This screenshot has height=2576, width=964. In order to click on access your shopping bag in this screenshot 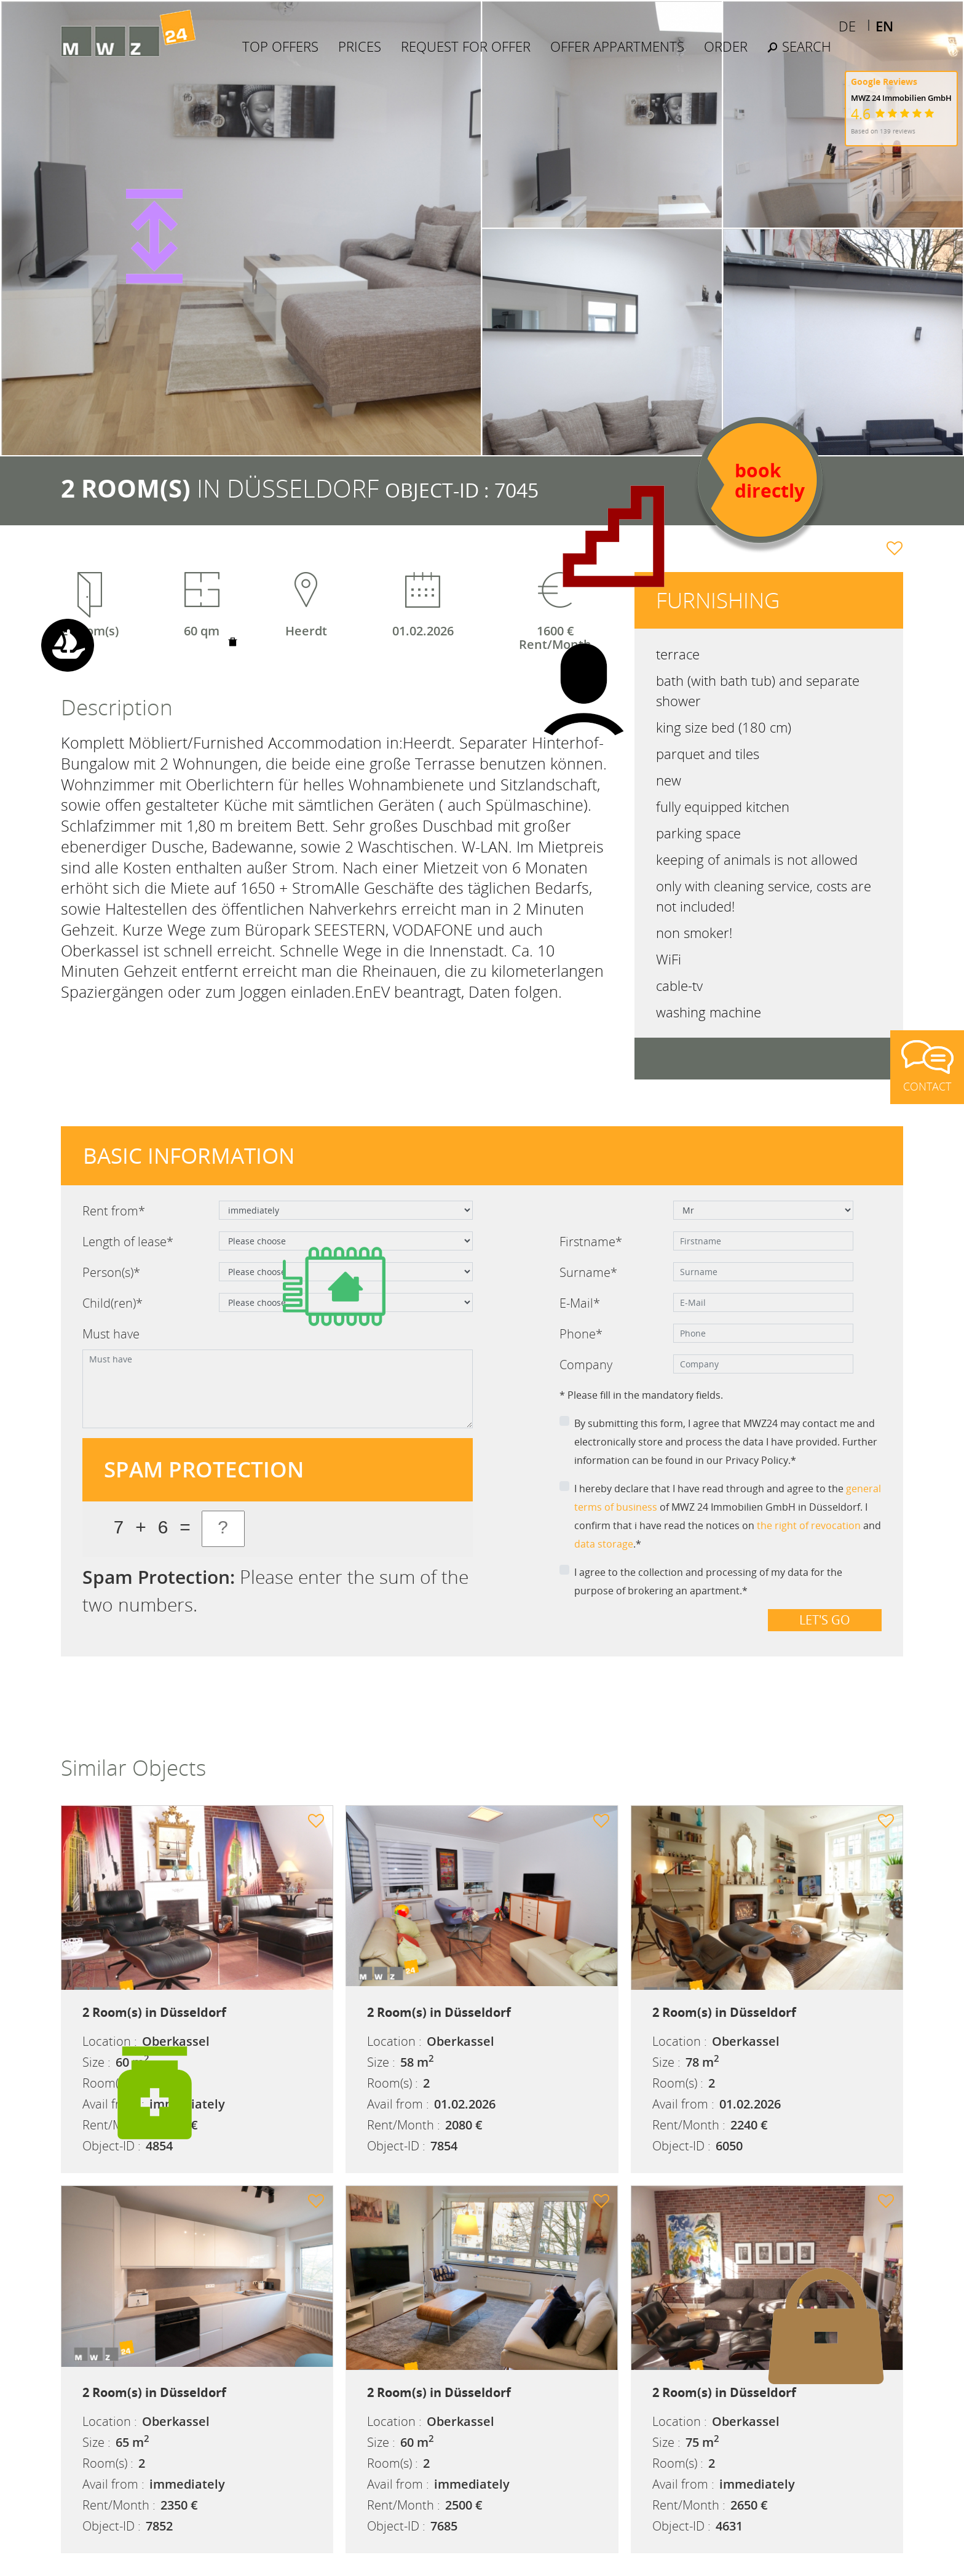, I will do `click(826, 2326)`.